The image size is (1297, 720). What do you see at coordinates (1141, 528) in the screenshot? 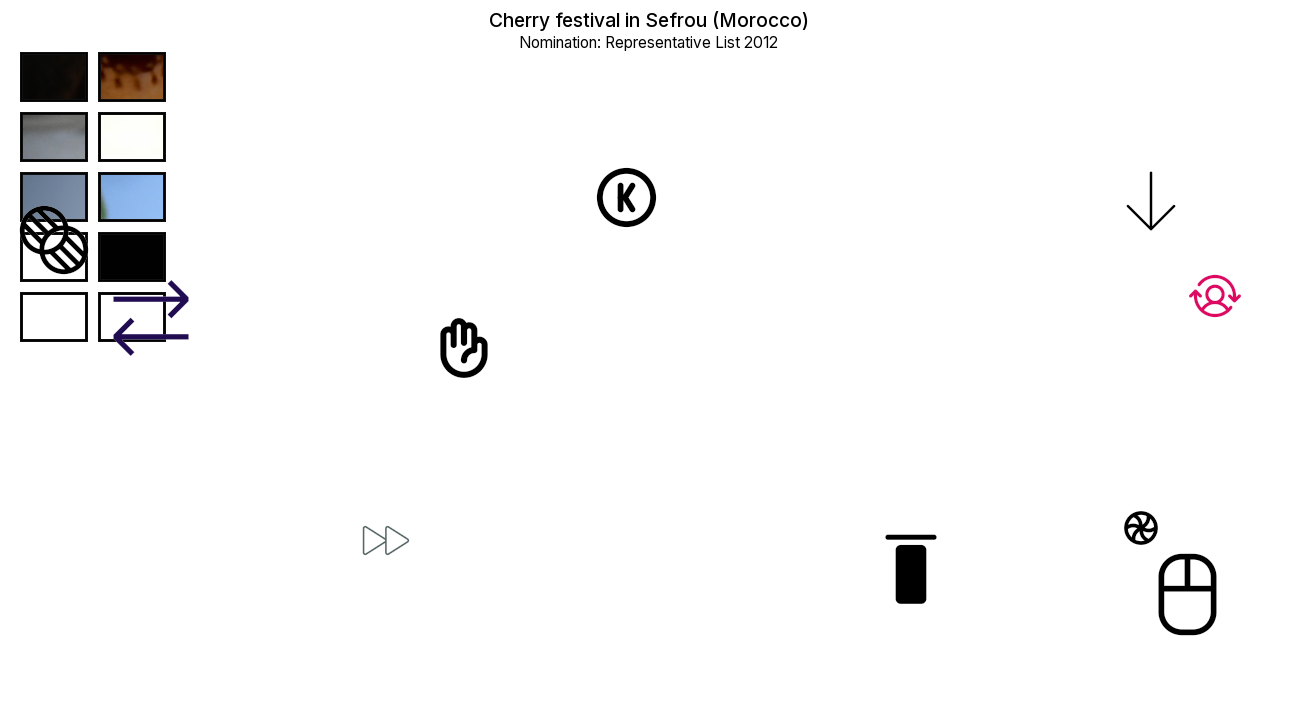
I see `indicates loading or processing in progress` at bounding box center [1141, 528].